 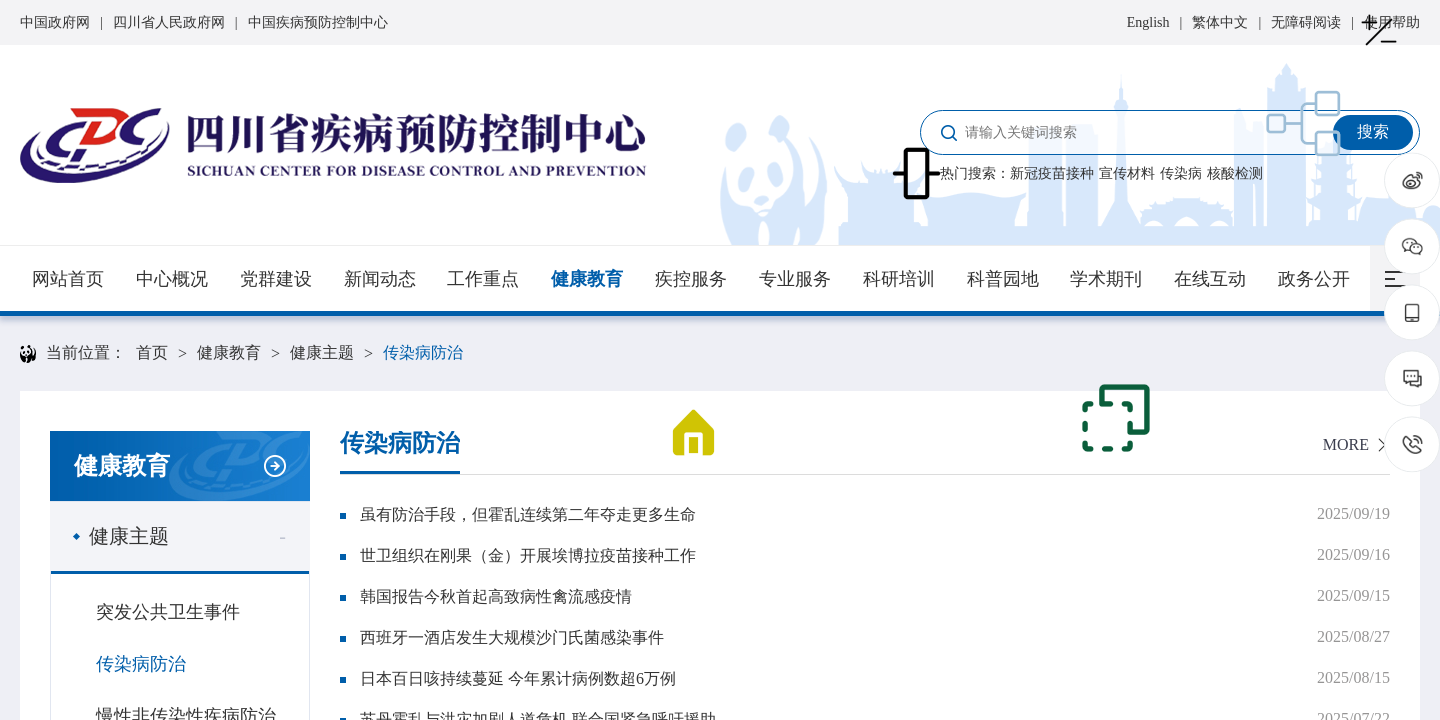 I want to click on navigate to home screen, so click(x=693, y=432).